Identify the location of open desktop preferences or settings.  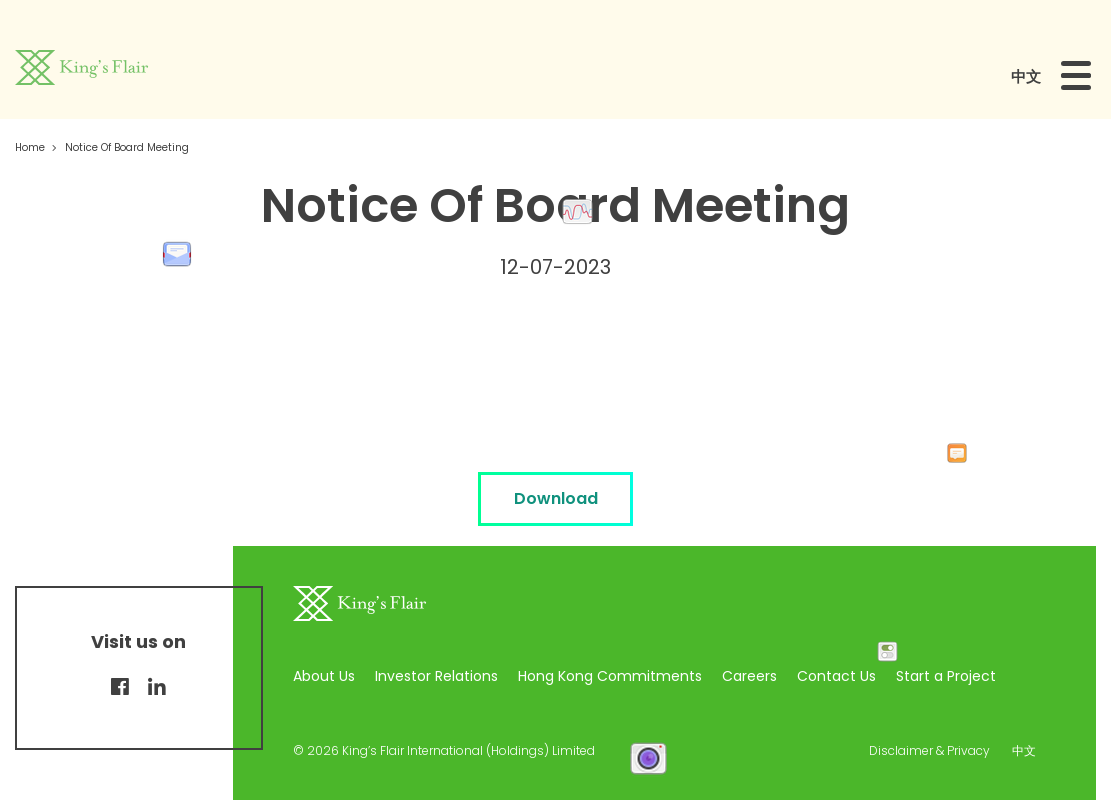
(887, 651).